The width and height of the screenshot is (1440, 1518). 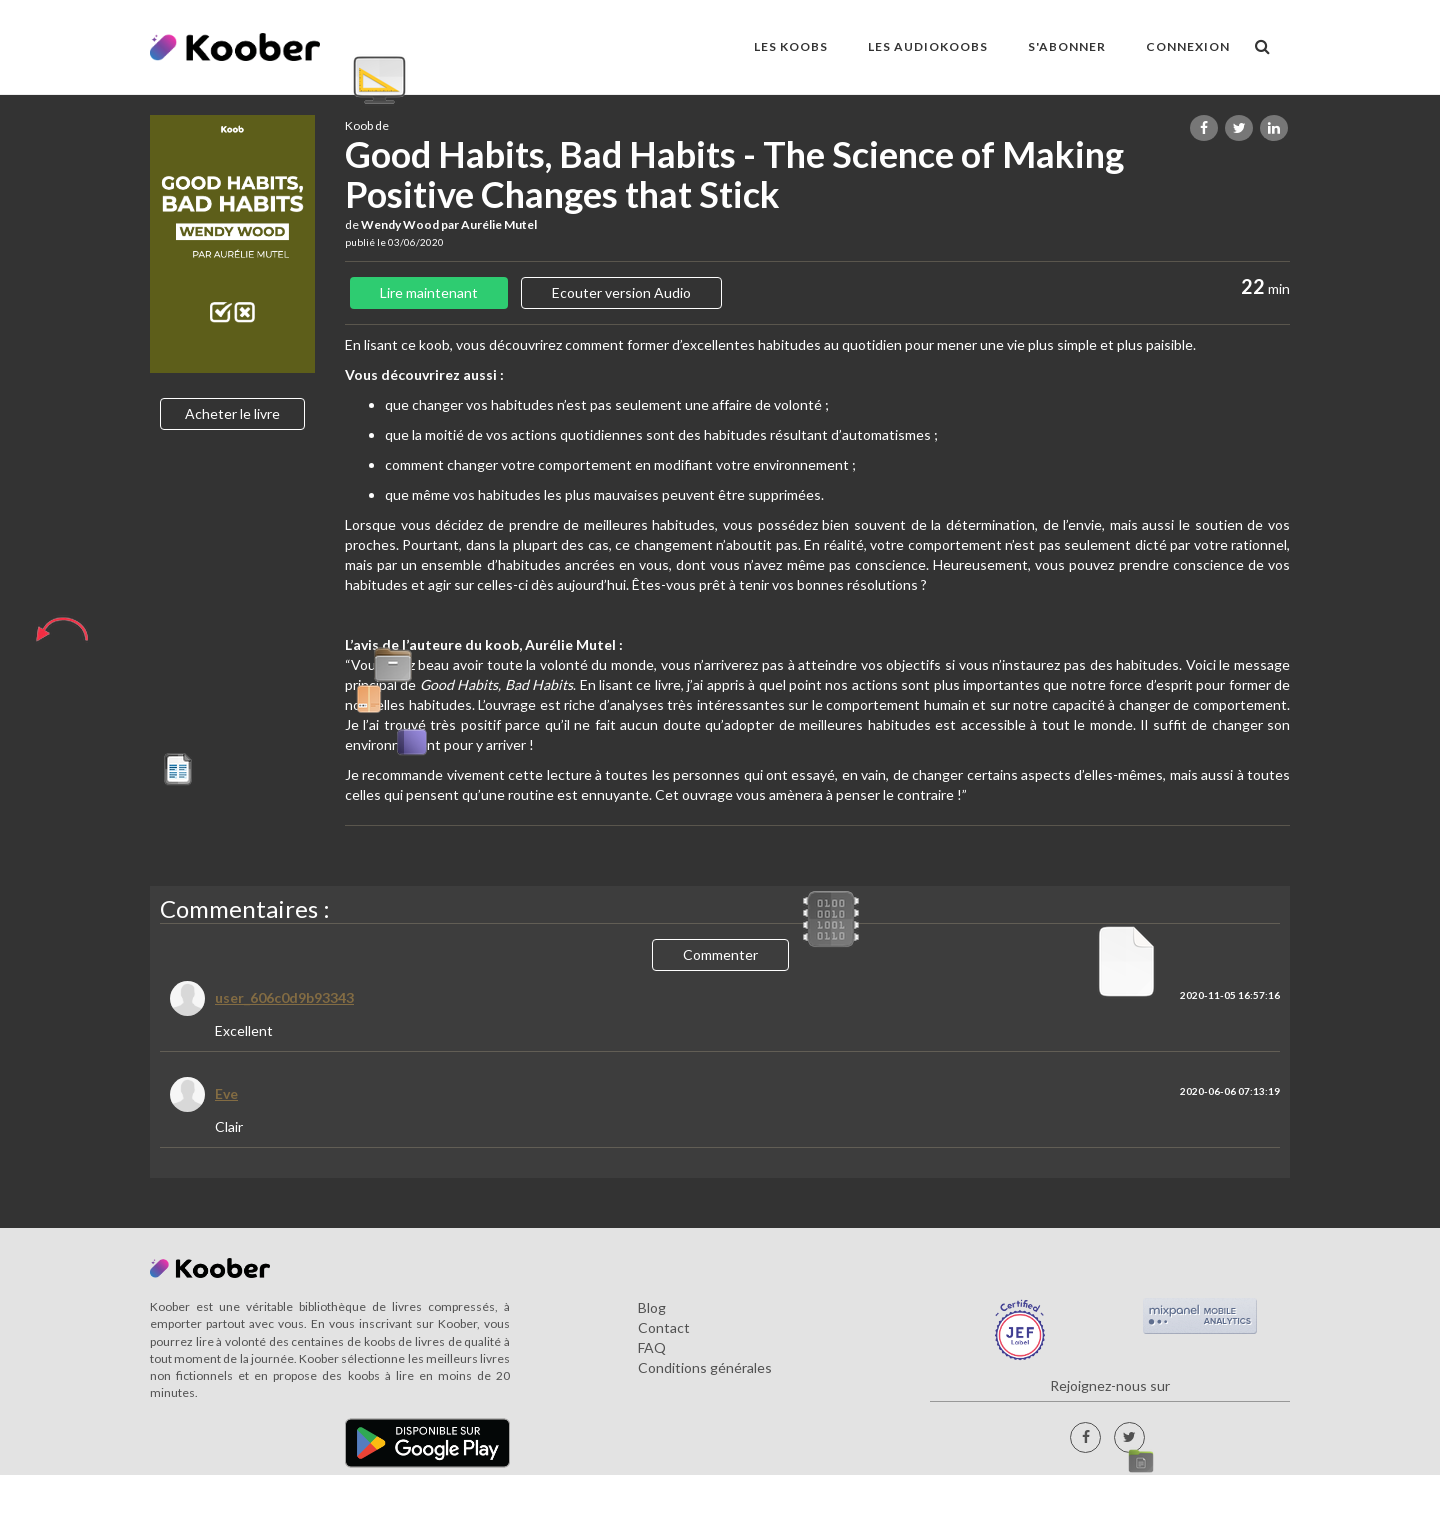 I want to click on indicates an empty or zero-byte file, so click(x=1126, y=961).